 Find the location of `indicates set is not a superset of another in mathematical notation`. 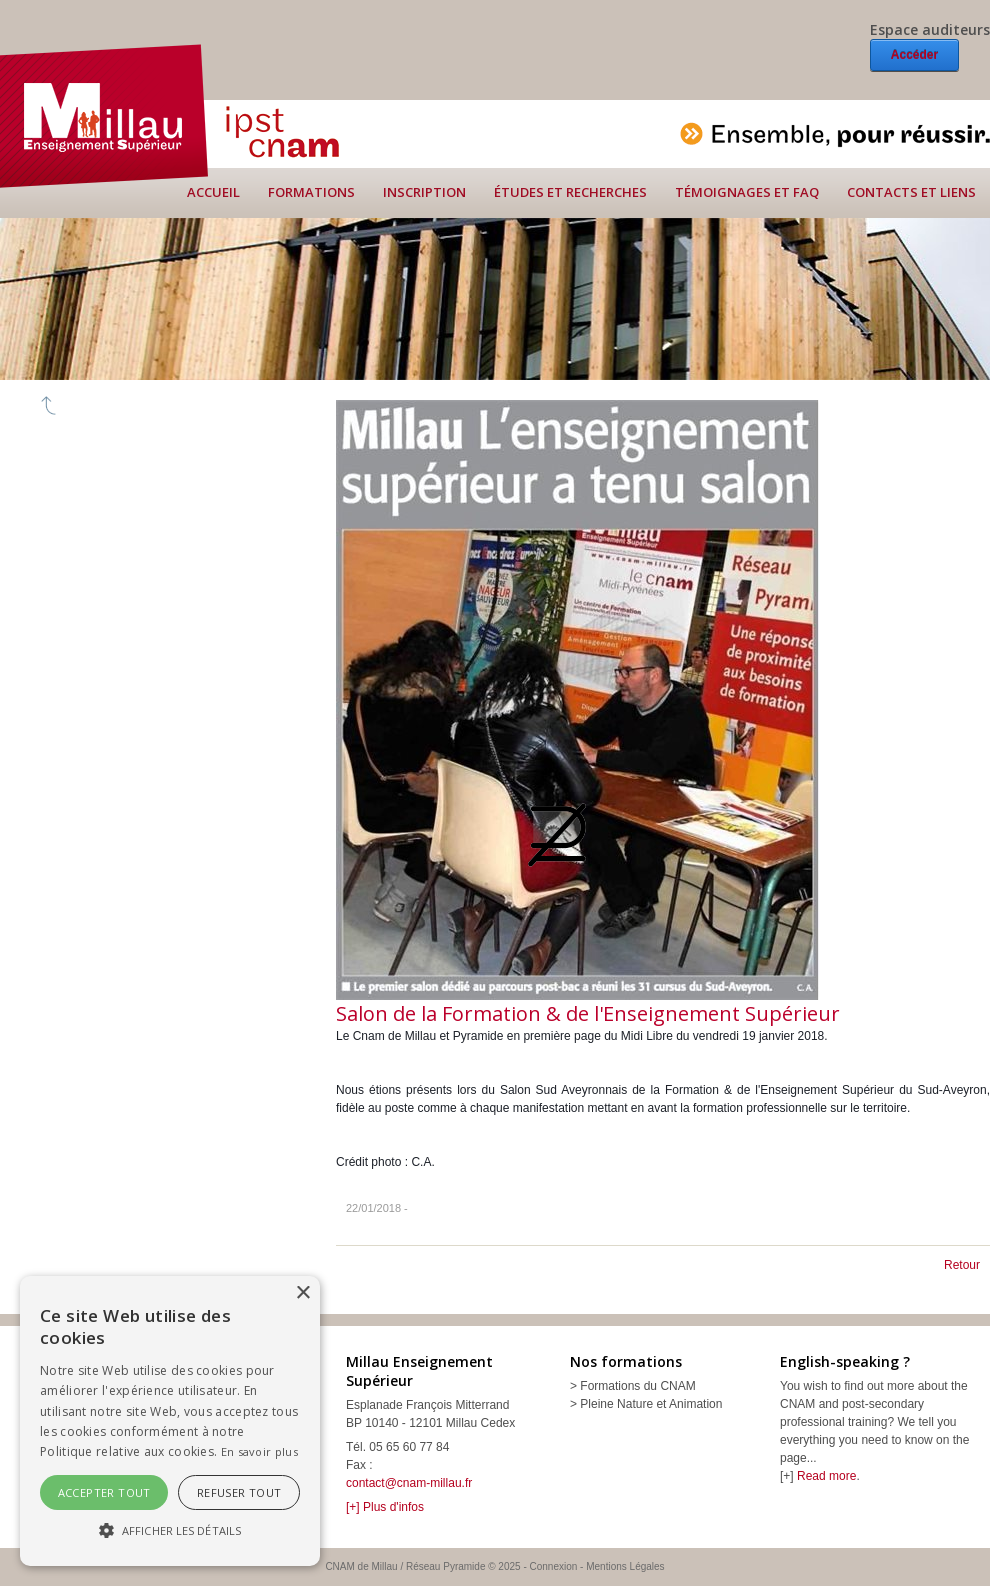

indicates set is not a superset of another in mathematical notation is located at coordinates (557, 835).